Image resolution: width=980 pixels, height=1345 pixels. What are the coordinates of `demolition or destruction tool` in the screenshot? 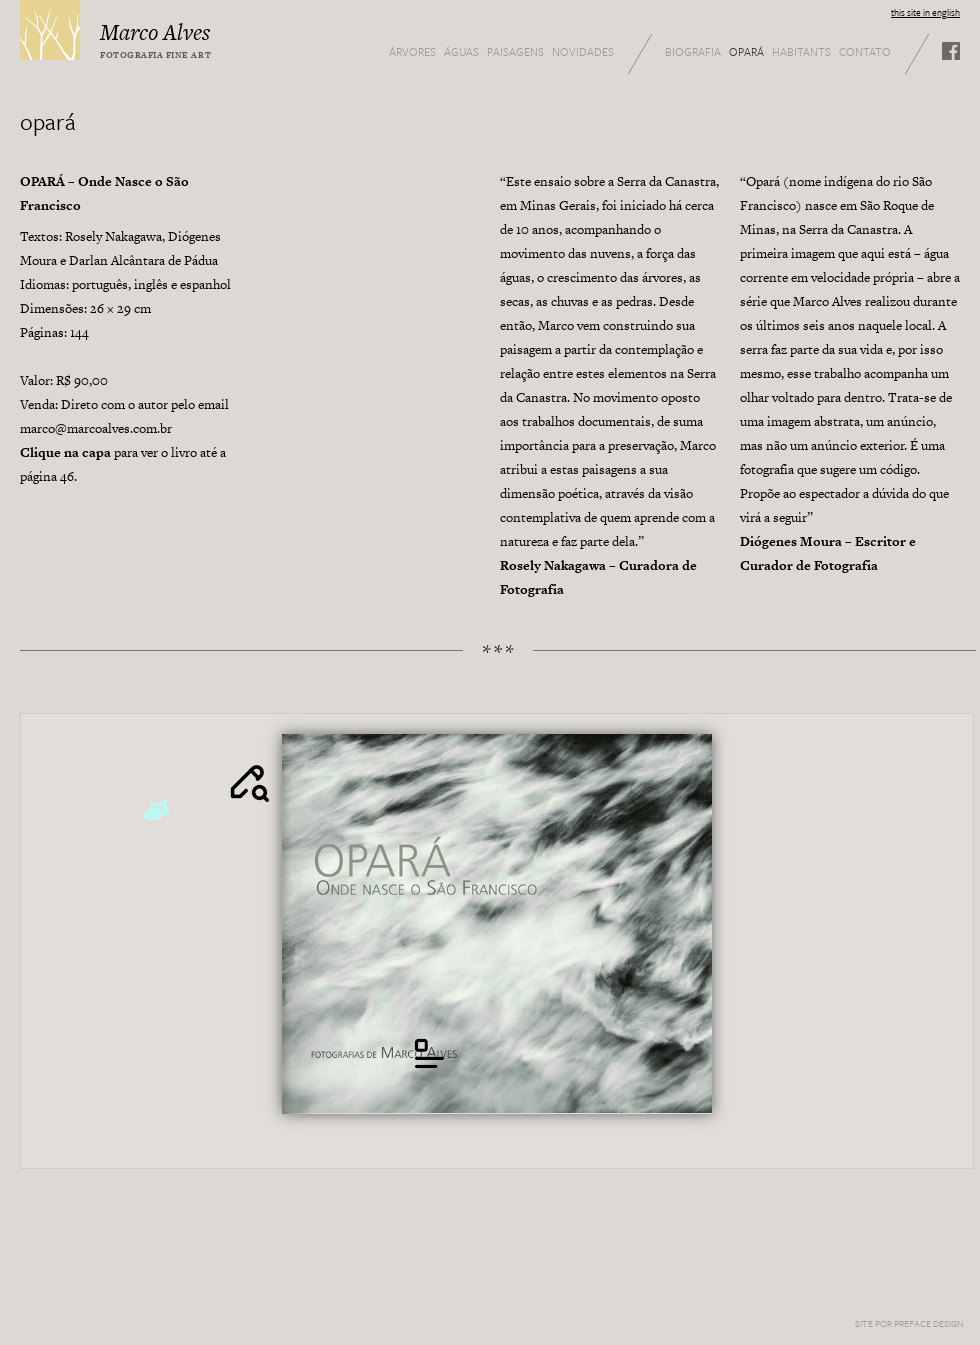 It's located at (157, 810).